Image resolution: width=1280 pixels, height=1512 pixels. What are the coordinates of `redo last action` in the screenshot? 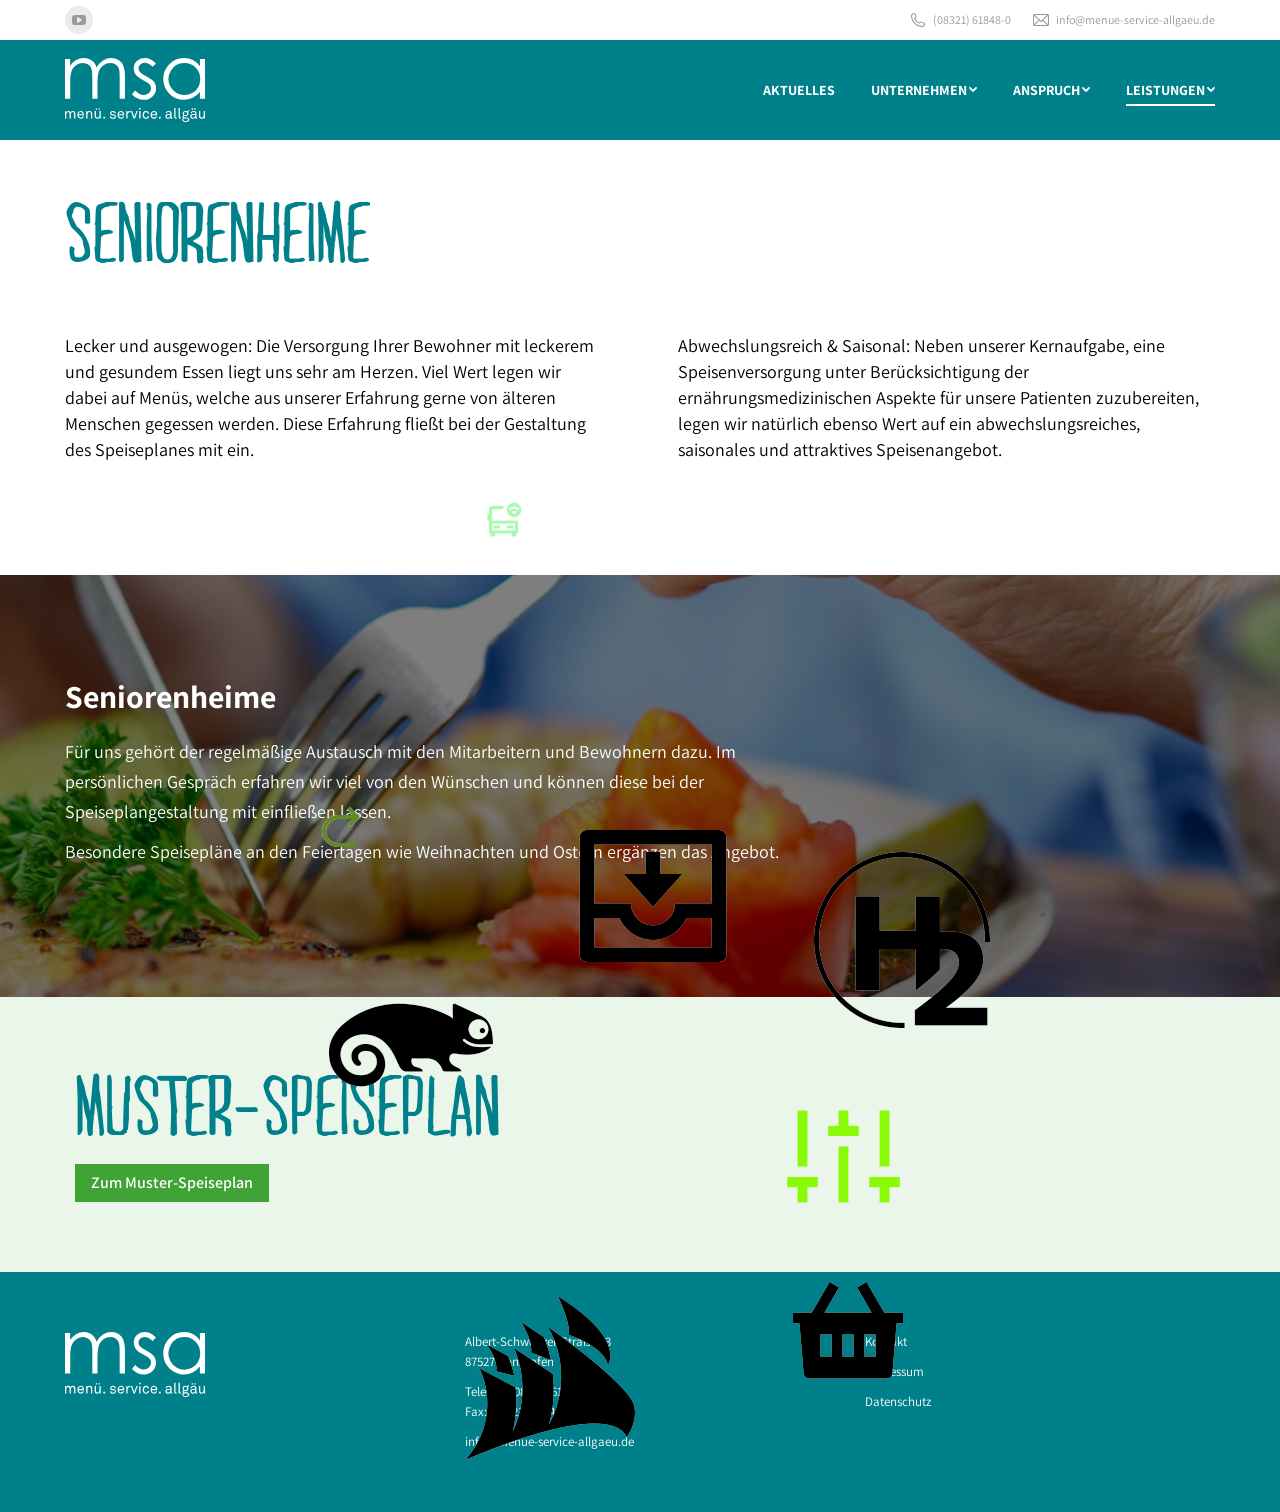 It's located at (340, 829).